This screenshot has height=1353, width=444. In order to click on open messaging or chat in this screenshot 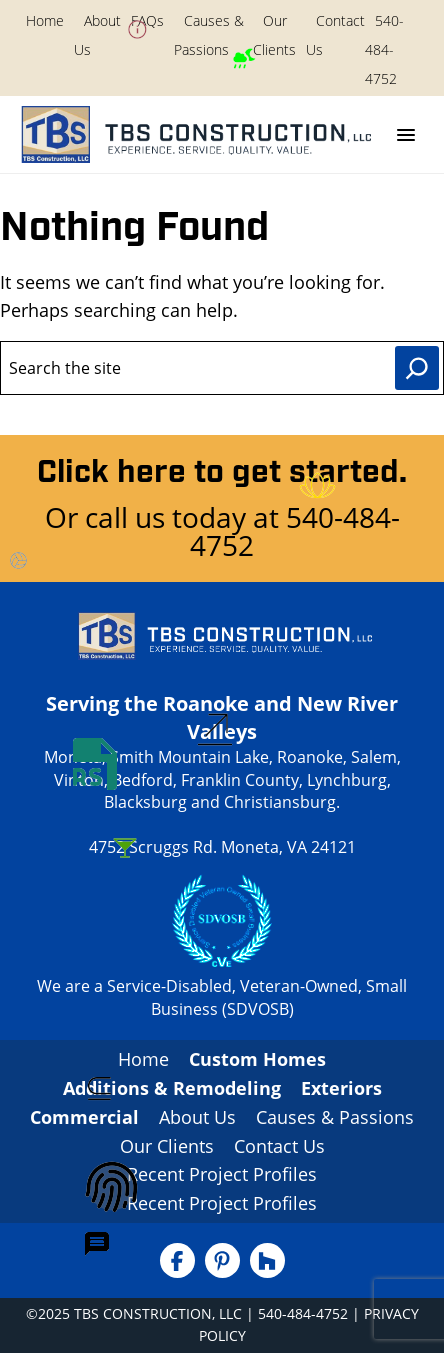, I will do `click(97, 1244)`.